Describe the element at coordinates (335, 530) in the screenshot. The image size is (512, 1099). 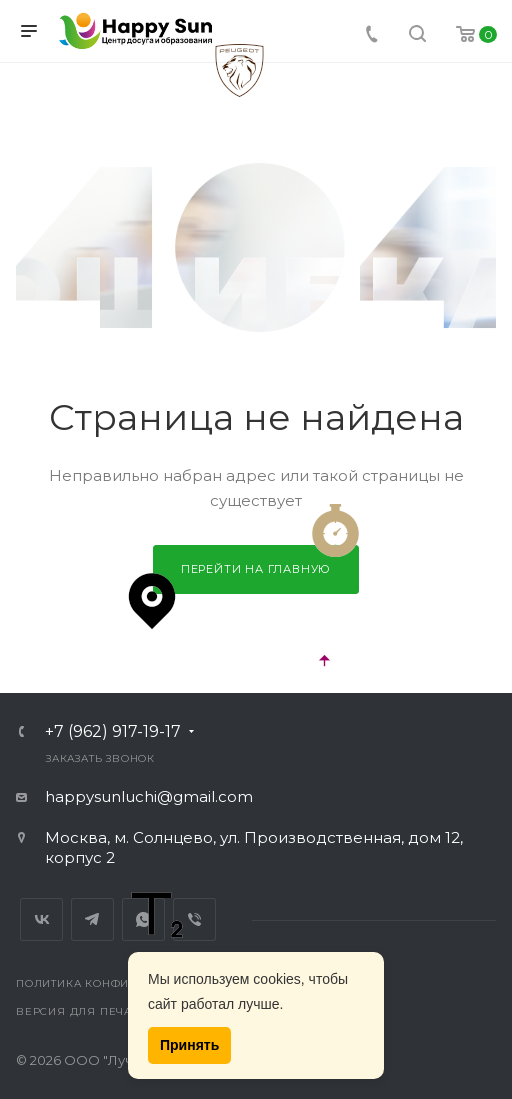
I see `Fastly CDN service logo` at that location.